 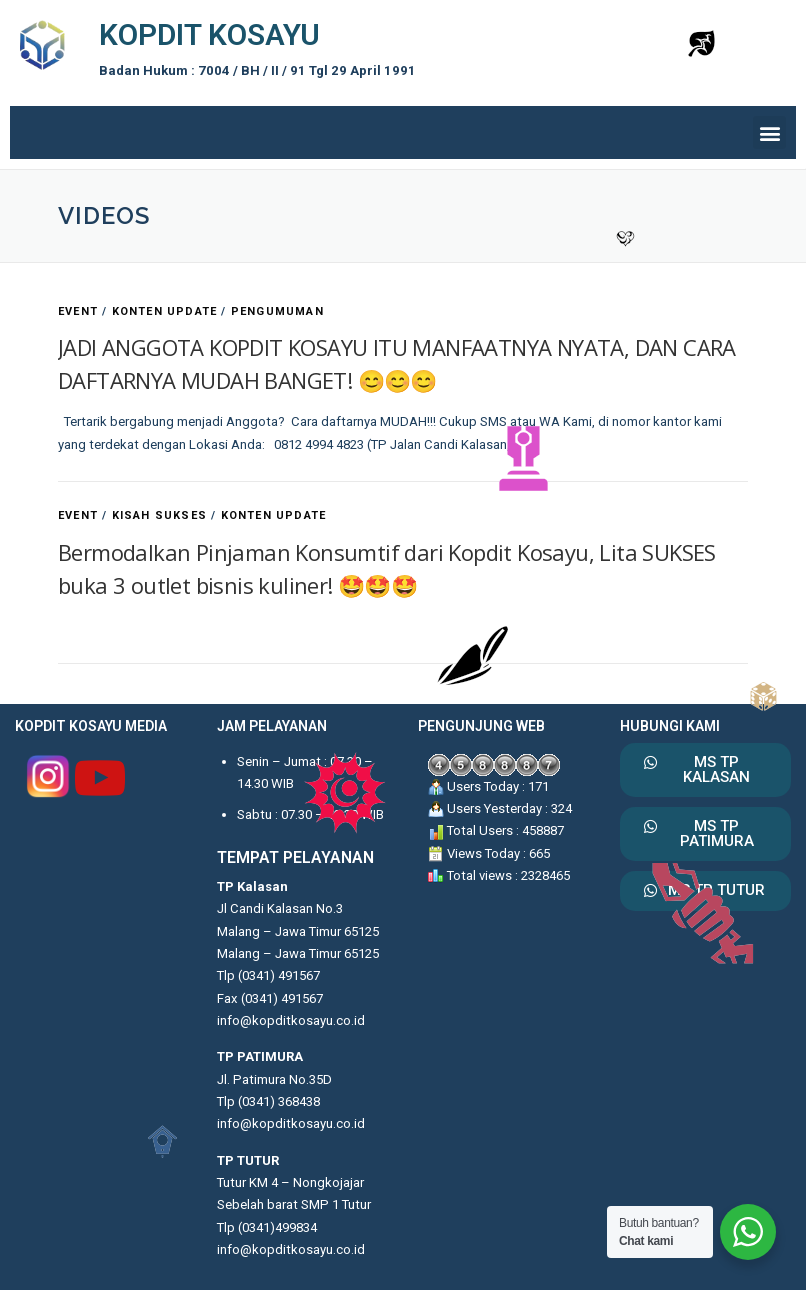 What do you see at coordinates (625, 238) in the screenshot?
I see `indicates an eldritch or lovecraftian game element` at bounding box center [625, 238].